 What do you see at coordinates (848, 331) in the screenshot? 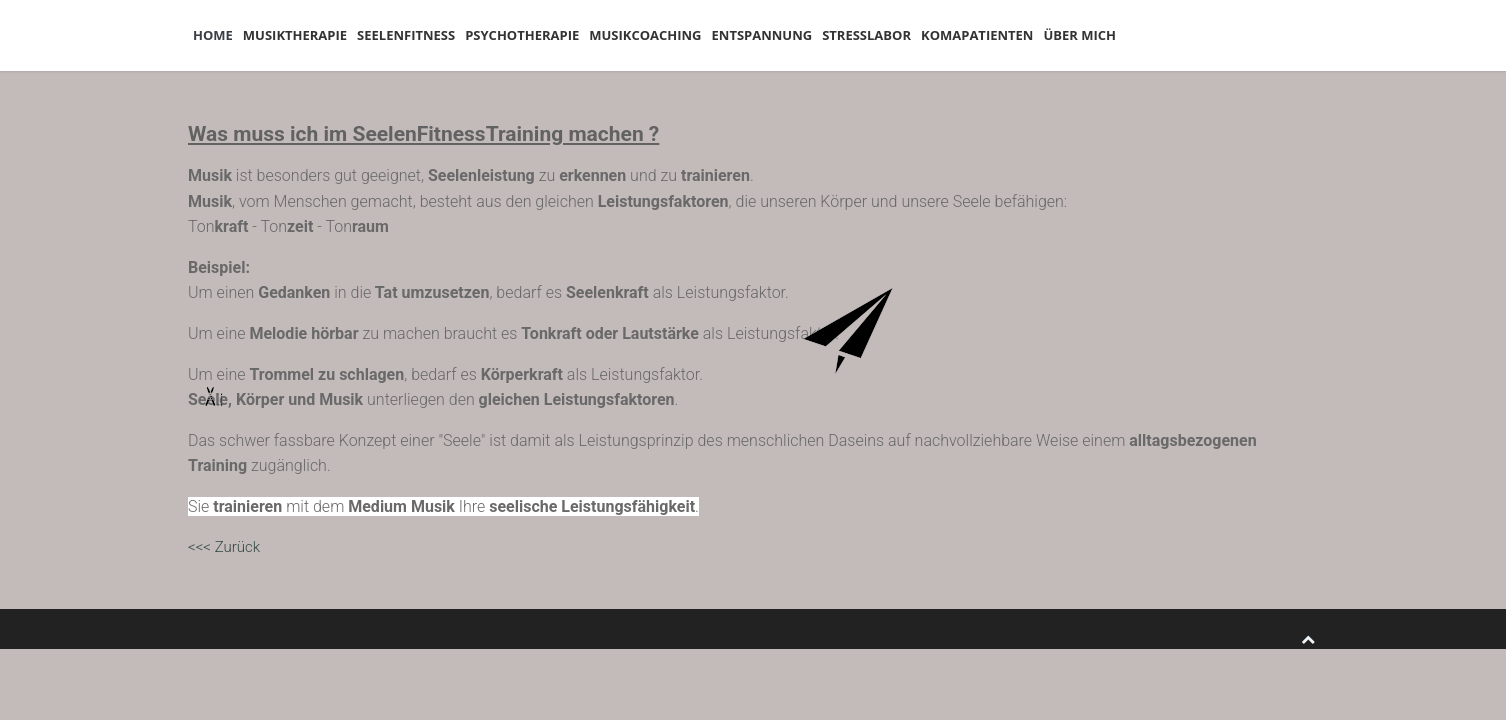
I see `send a message` at bounding box center [848, 331].